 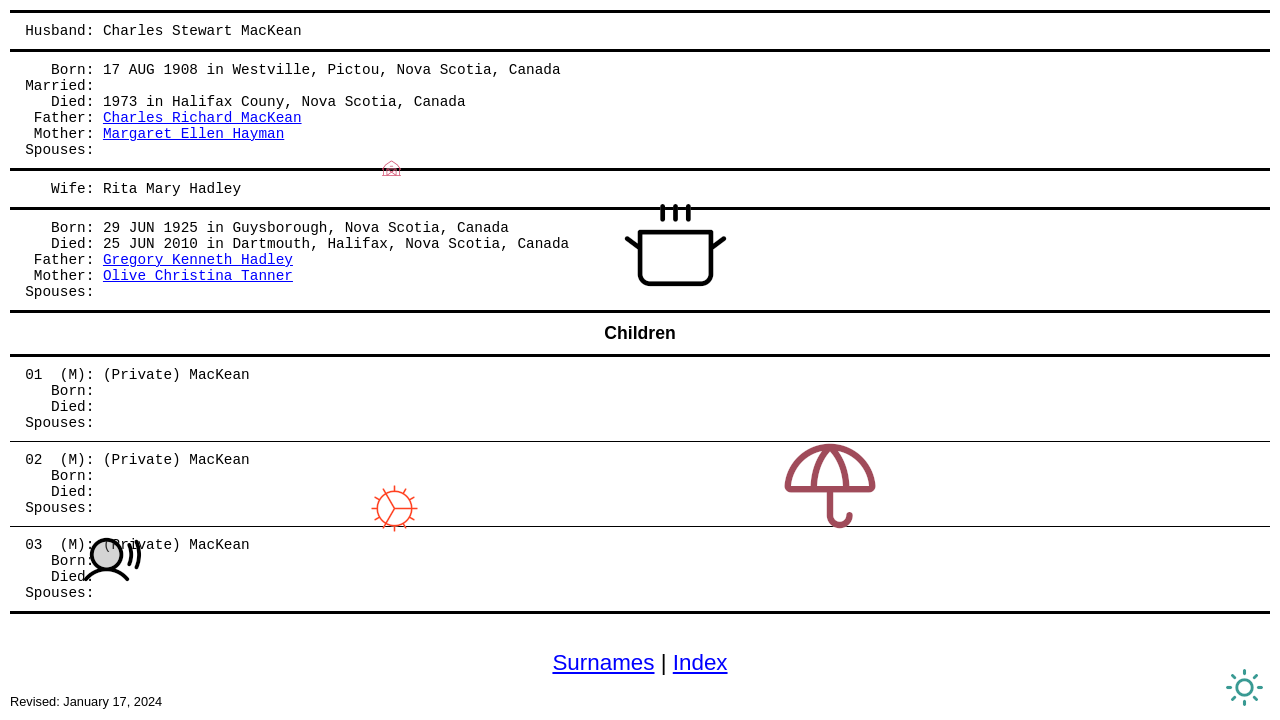 What do you see at coordinates (394, 508) in the screenshot?
I see `access settings or preferences` at bounding box center [394, 508].